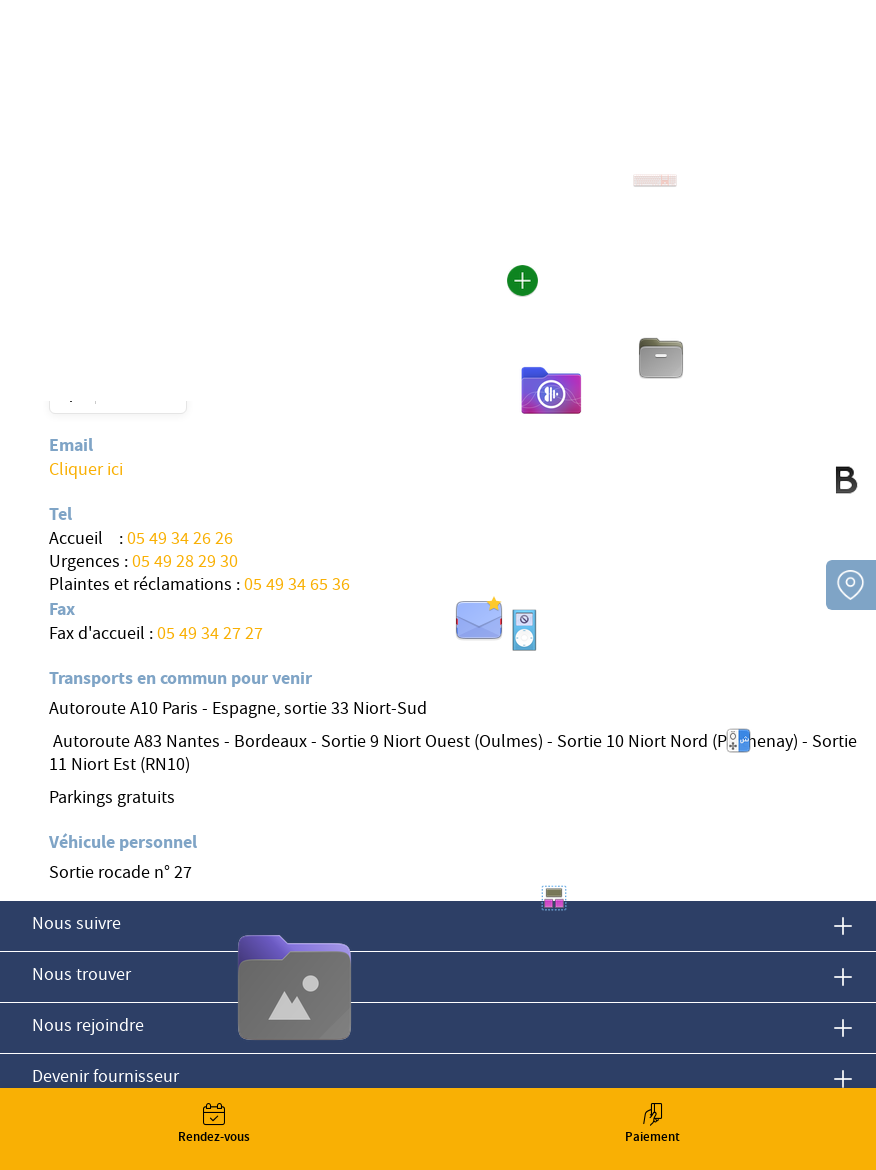 This screenshot has height=1170, width=876. What do you see at coordinates (846, 480) in the screenshot?
I see `apply bold formatting to selected text` at bounding box center [846, 480].